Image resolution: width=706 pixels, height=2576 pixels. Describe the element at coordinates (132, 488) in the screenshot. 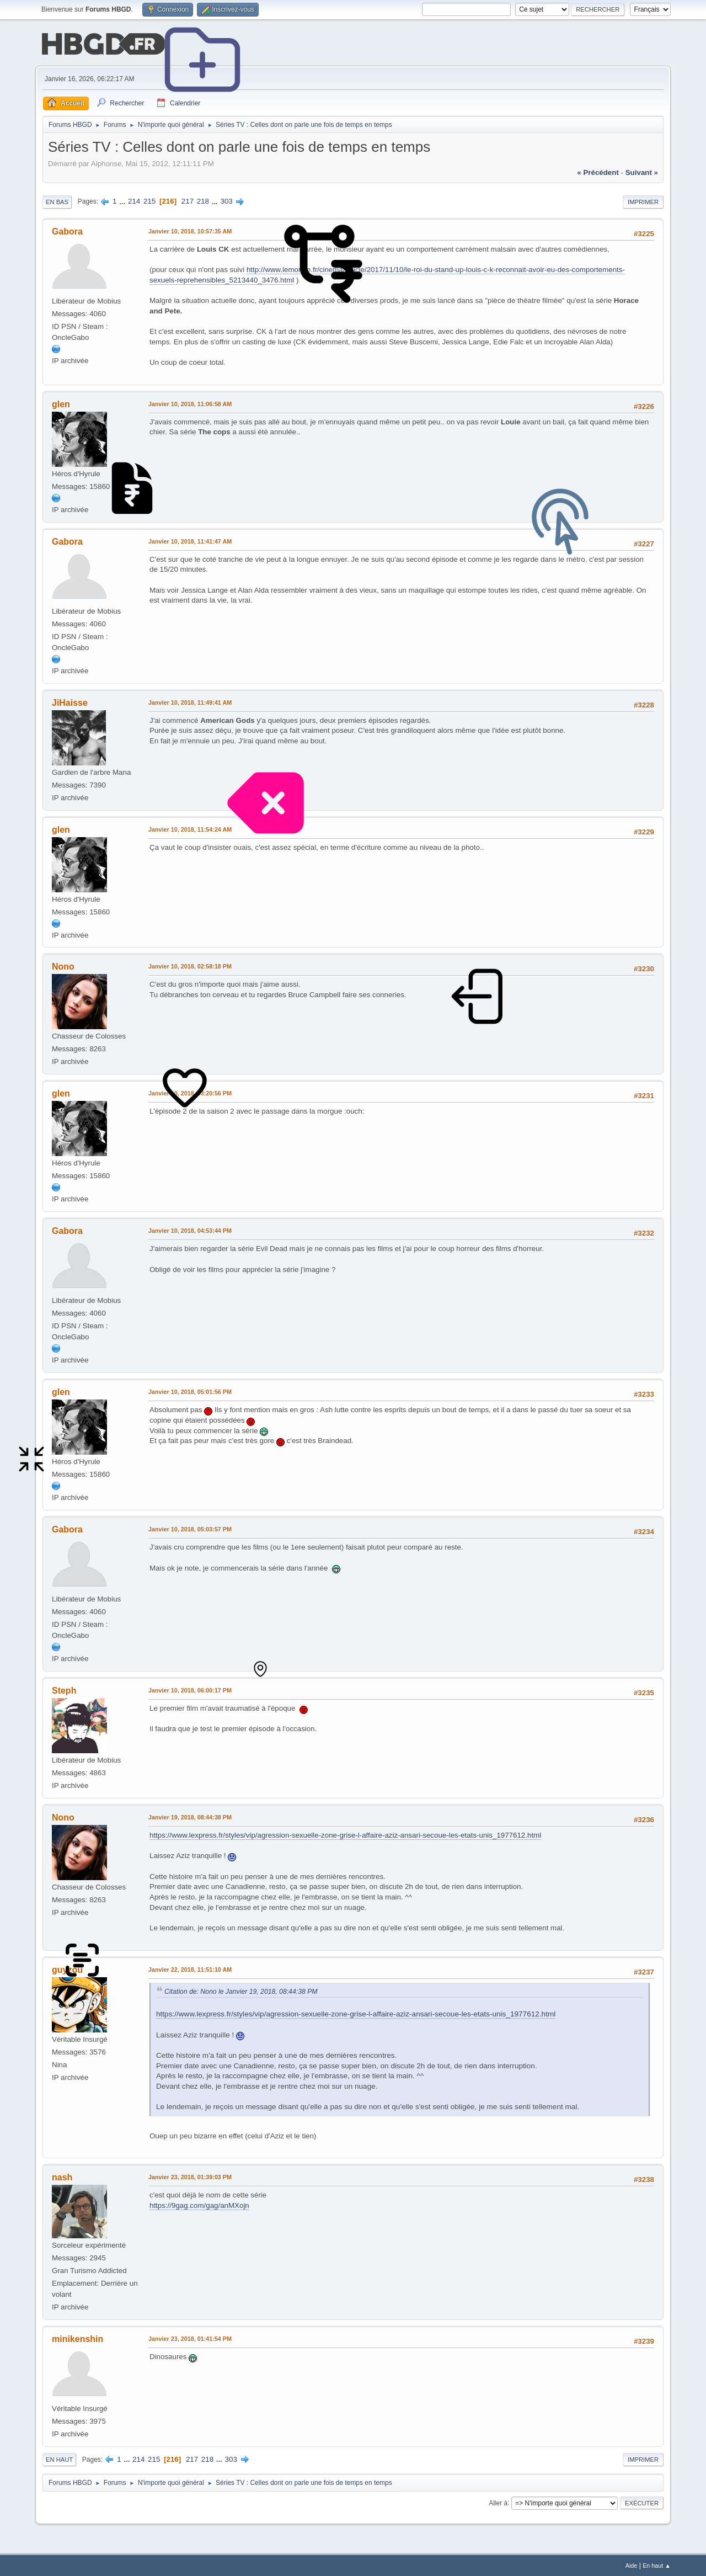

I see `view invoice or billing document in rupees` at that location.